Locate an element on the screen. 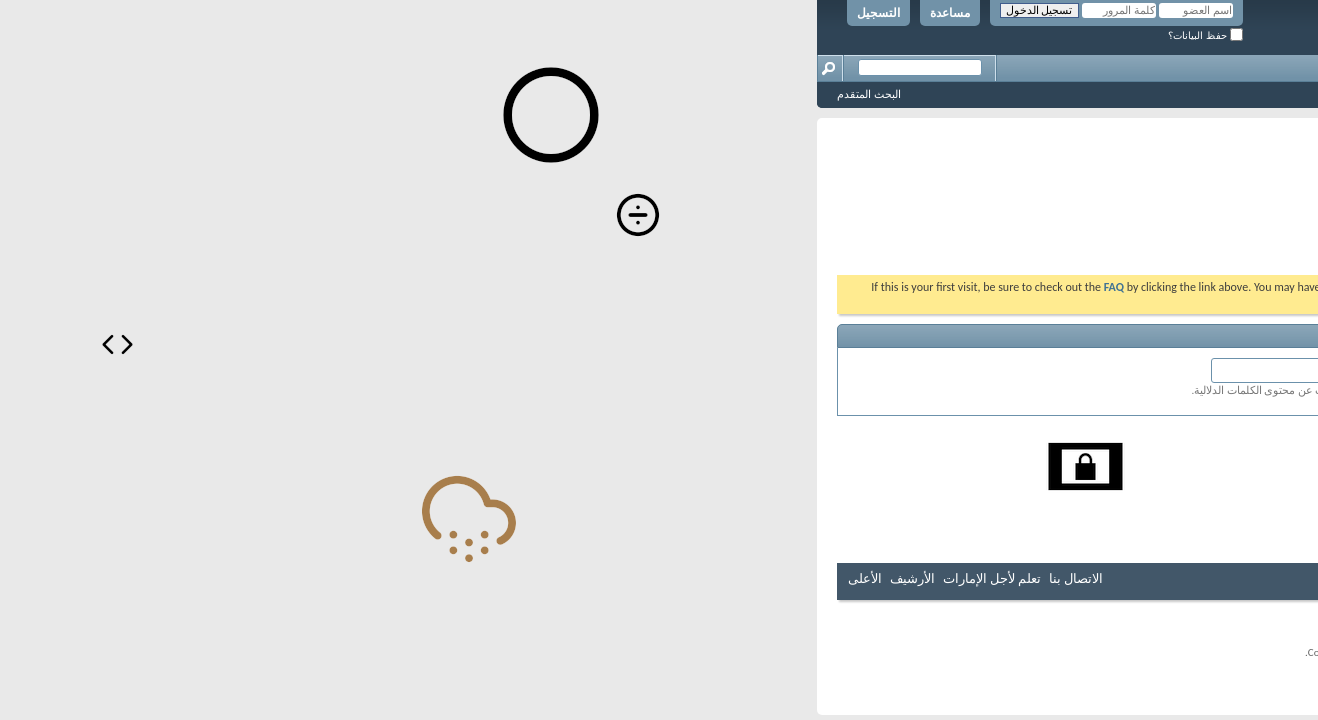 This screenshot has width=1318, height=720. perform division calculation is located at coordinates (638, 215).